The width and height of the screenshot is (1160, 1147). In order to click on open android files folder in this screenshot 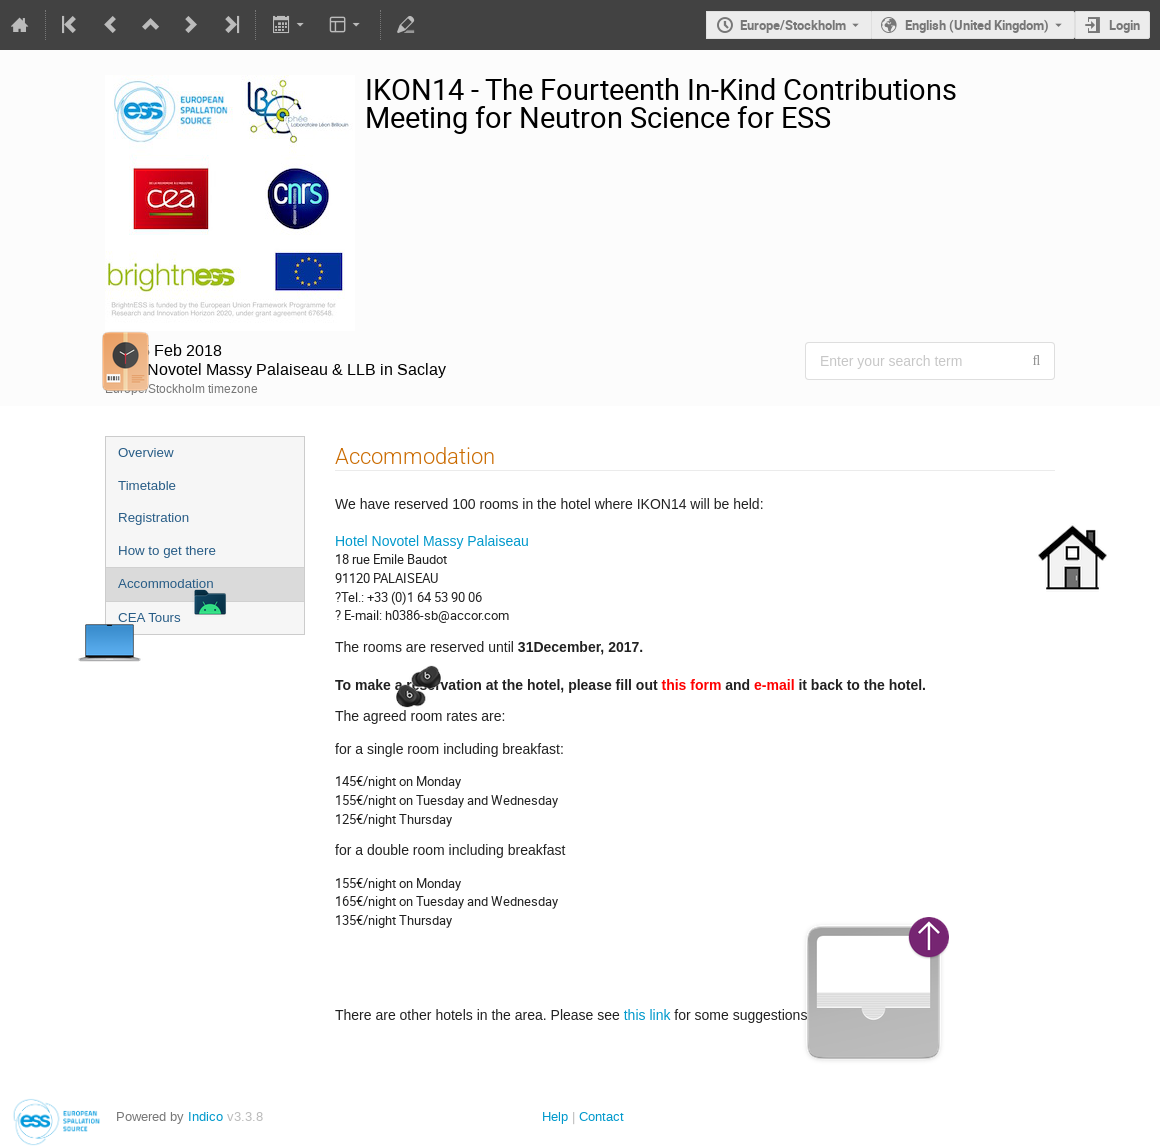, I will do `click(210, 603)`.